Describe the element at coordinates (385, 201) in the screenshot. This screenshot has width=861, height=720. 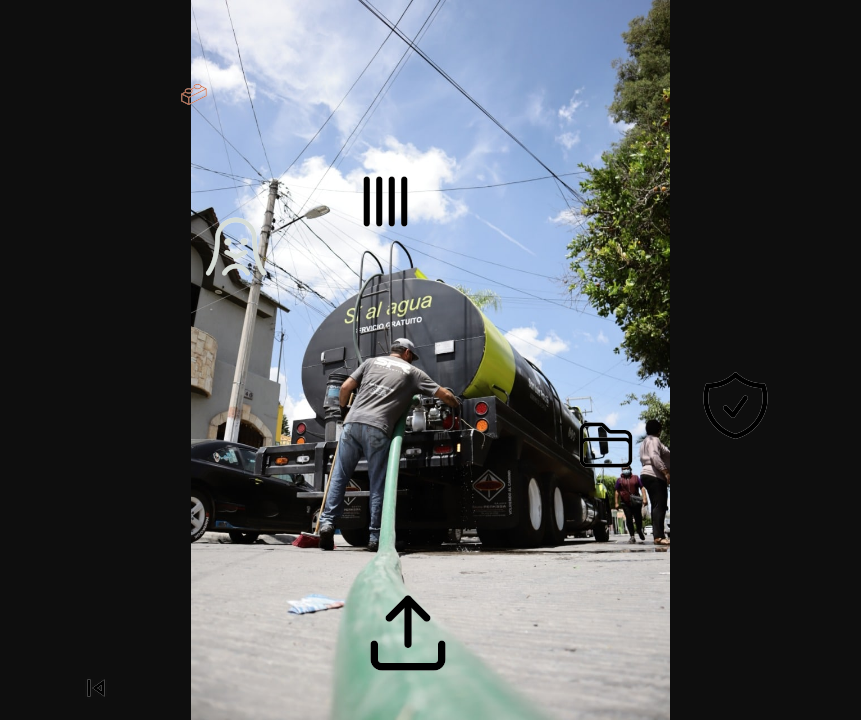
I see `indicates a count or tally of four items` at that location.